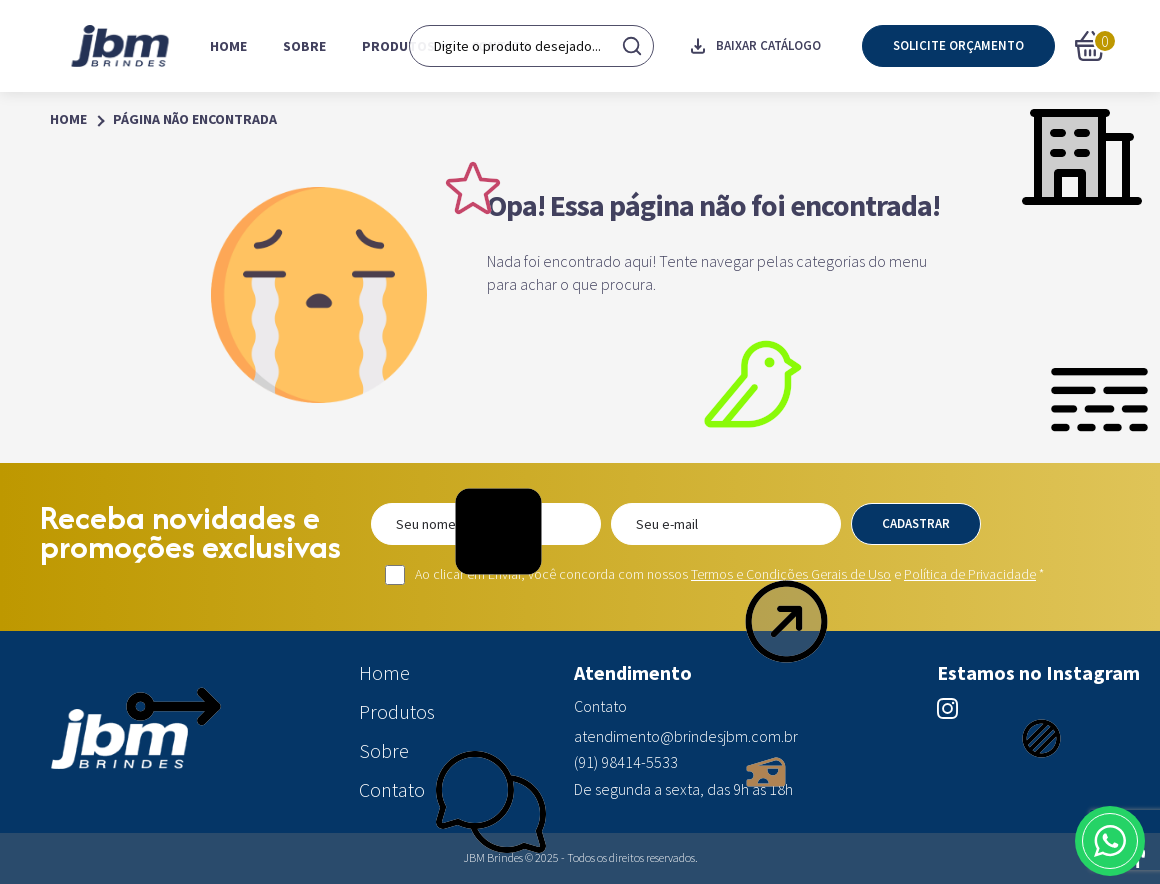 The width and height of the screenshot is (1160, 884). What do you see at coordinates (473, 189) in the screenshot?
I see `add to favorites` at bounding box center [473, 189].